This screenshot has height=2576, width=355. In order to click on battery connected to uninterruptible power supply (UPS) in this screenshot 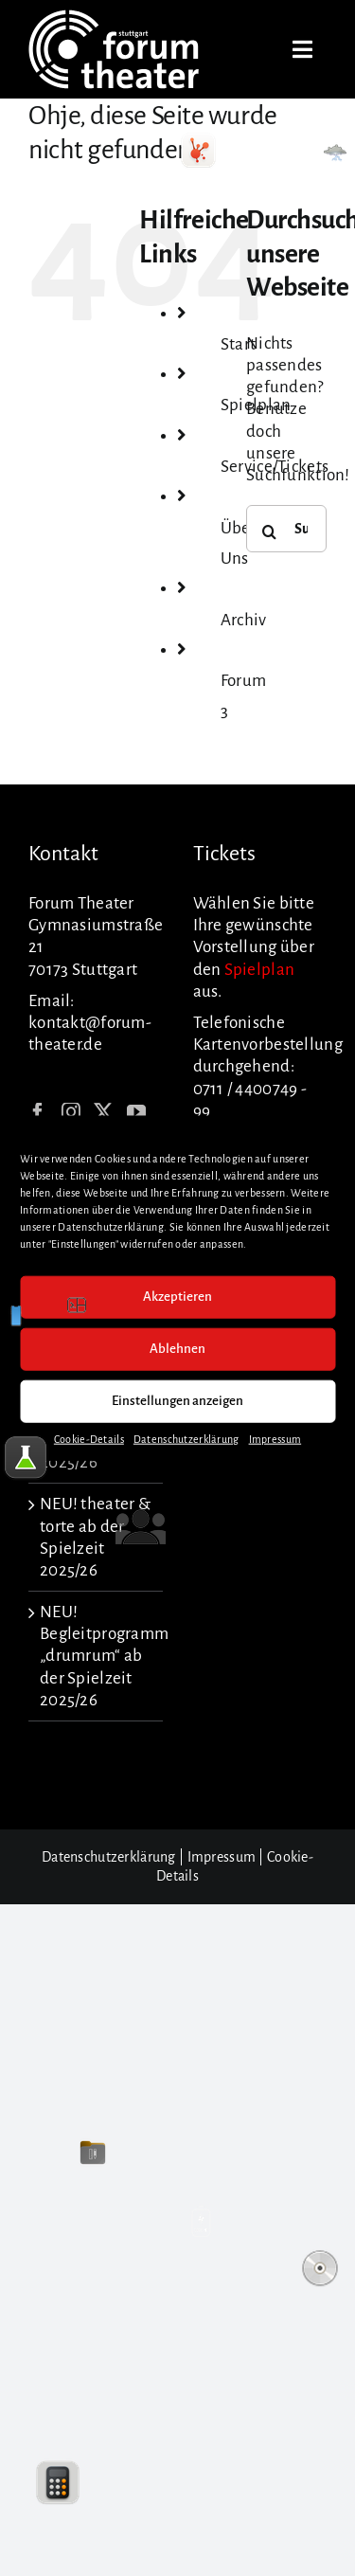, I will do `click(201, 2221)`.